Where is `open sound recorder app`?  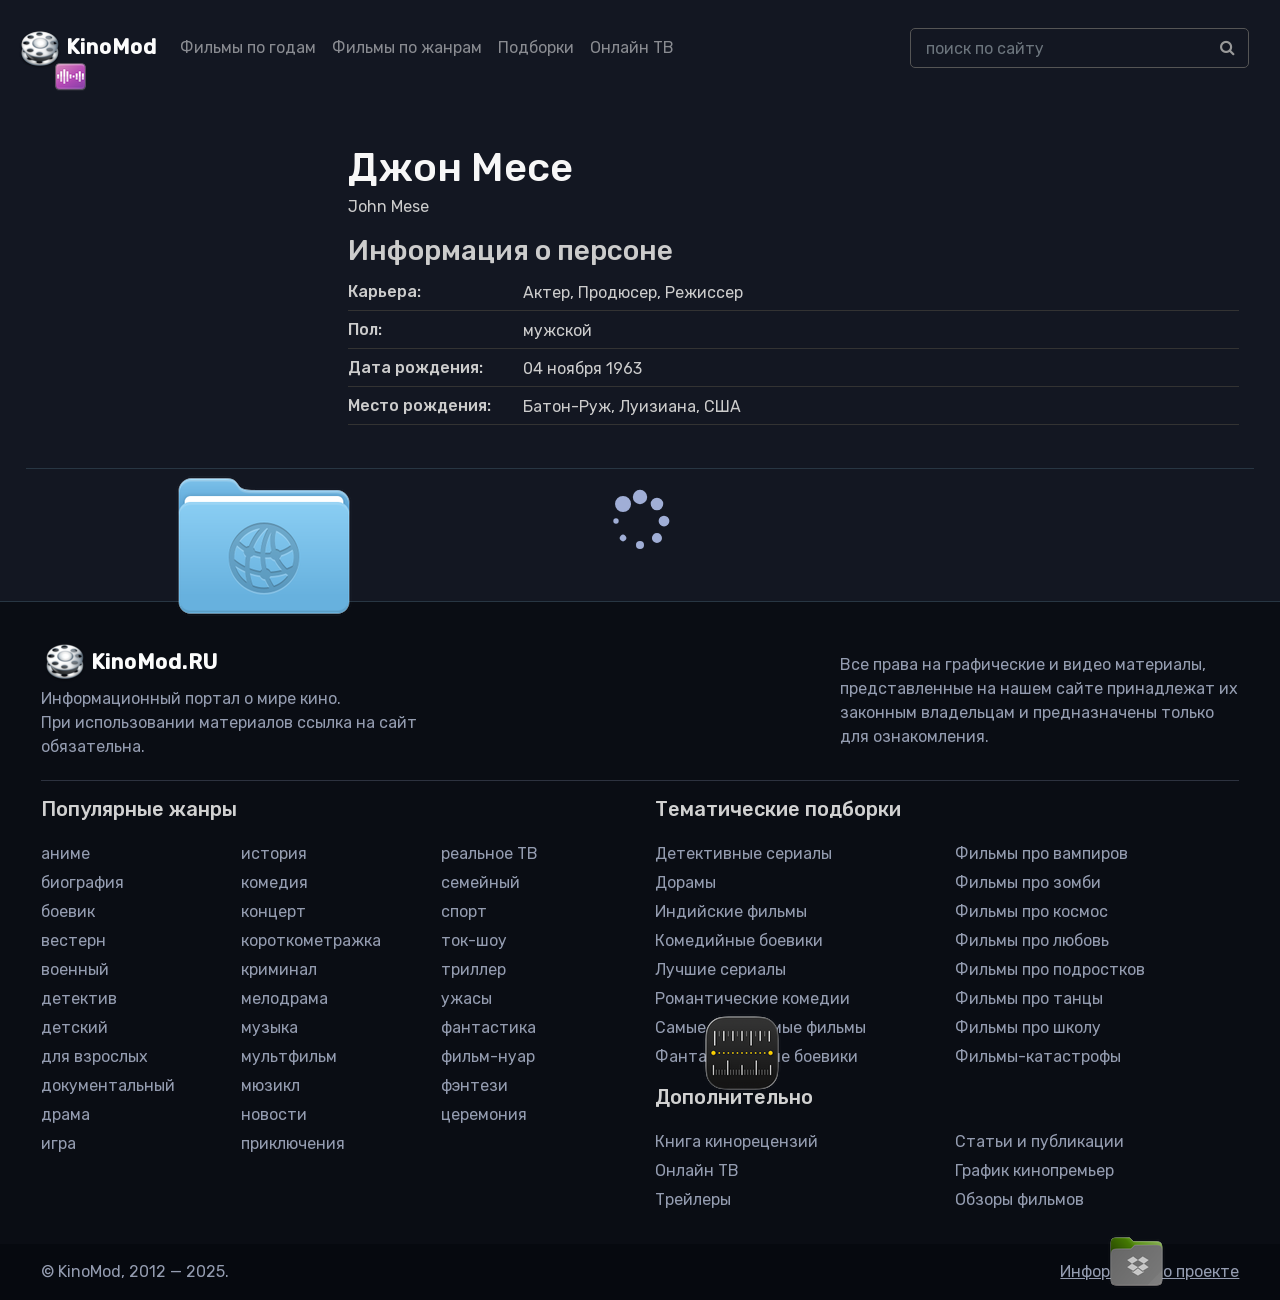
open sound recorder app is located at coordinates (70, 76).